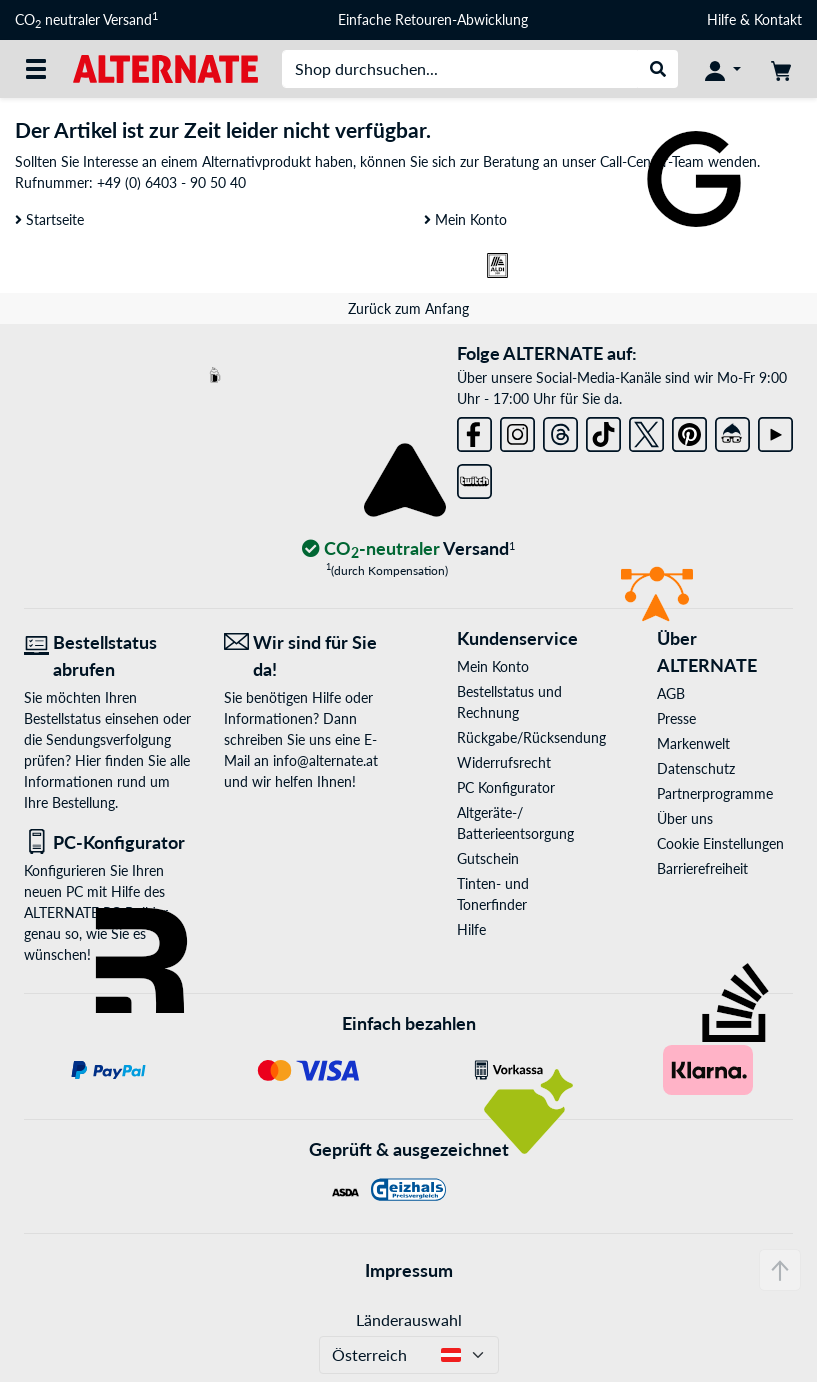 This screenshot has width=817, height=1382. What do you see at coordinates (215, 375) in the screenshot?
I see `link to homebrew package manager website` at bounding box center [215, 375].